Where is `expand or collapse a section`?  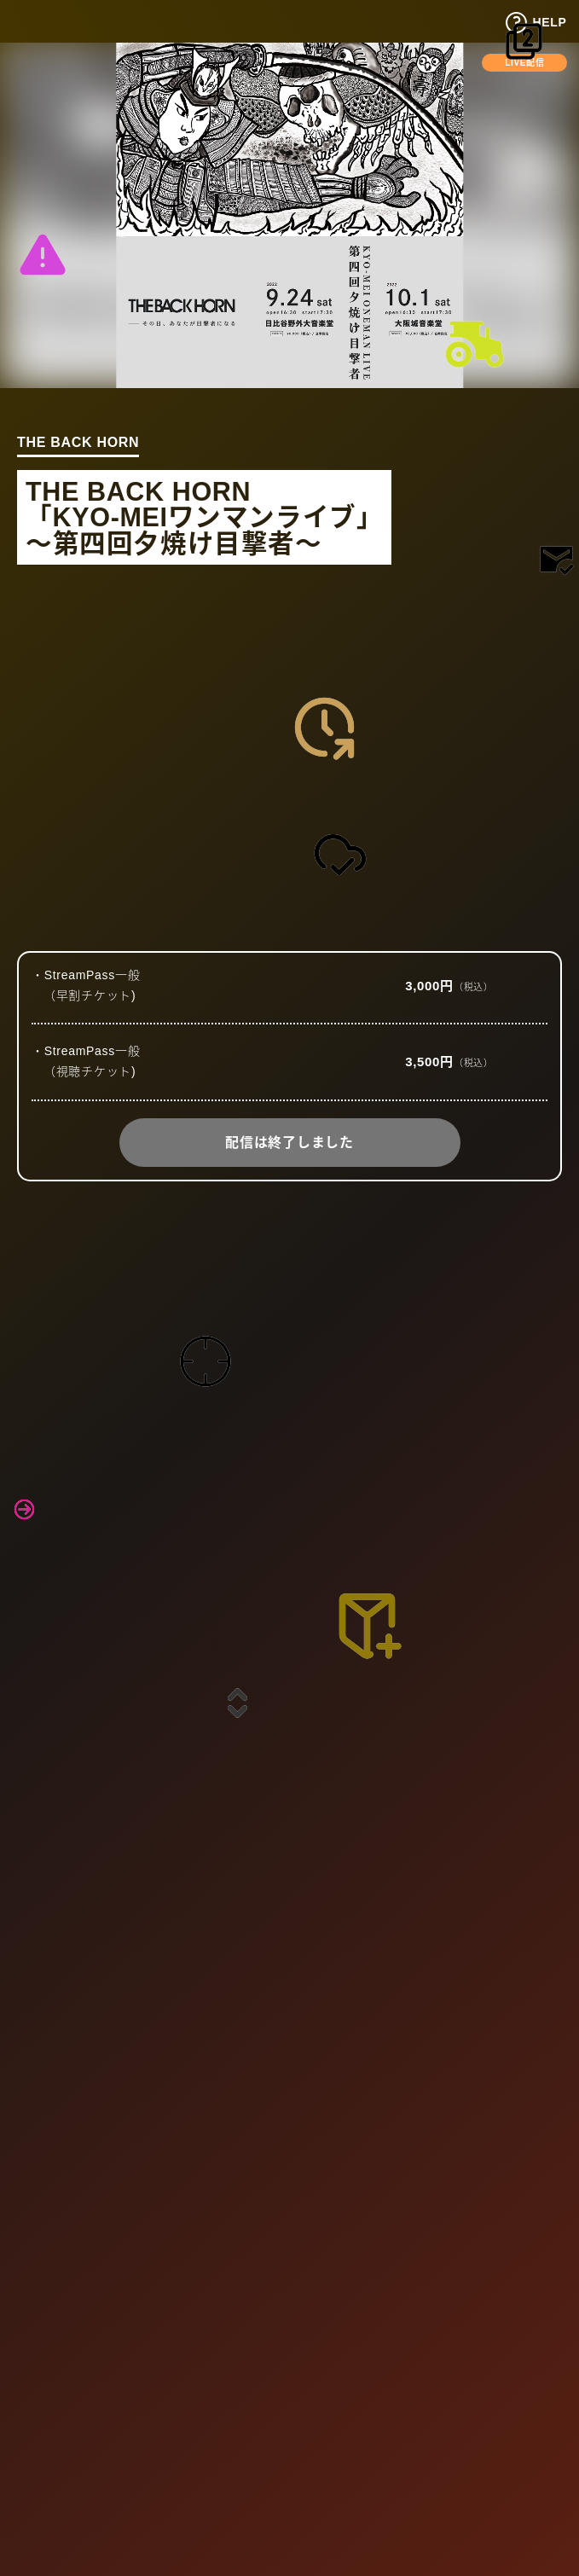
expand or collapse a section is located at coordinates (237, 1703).